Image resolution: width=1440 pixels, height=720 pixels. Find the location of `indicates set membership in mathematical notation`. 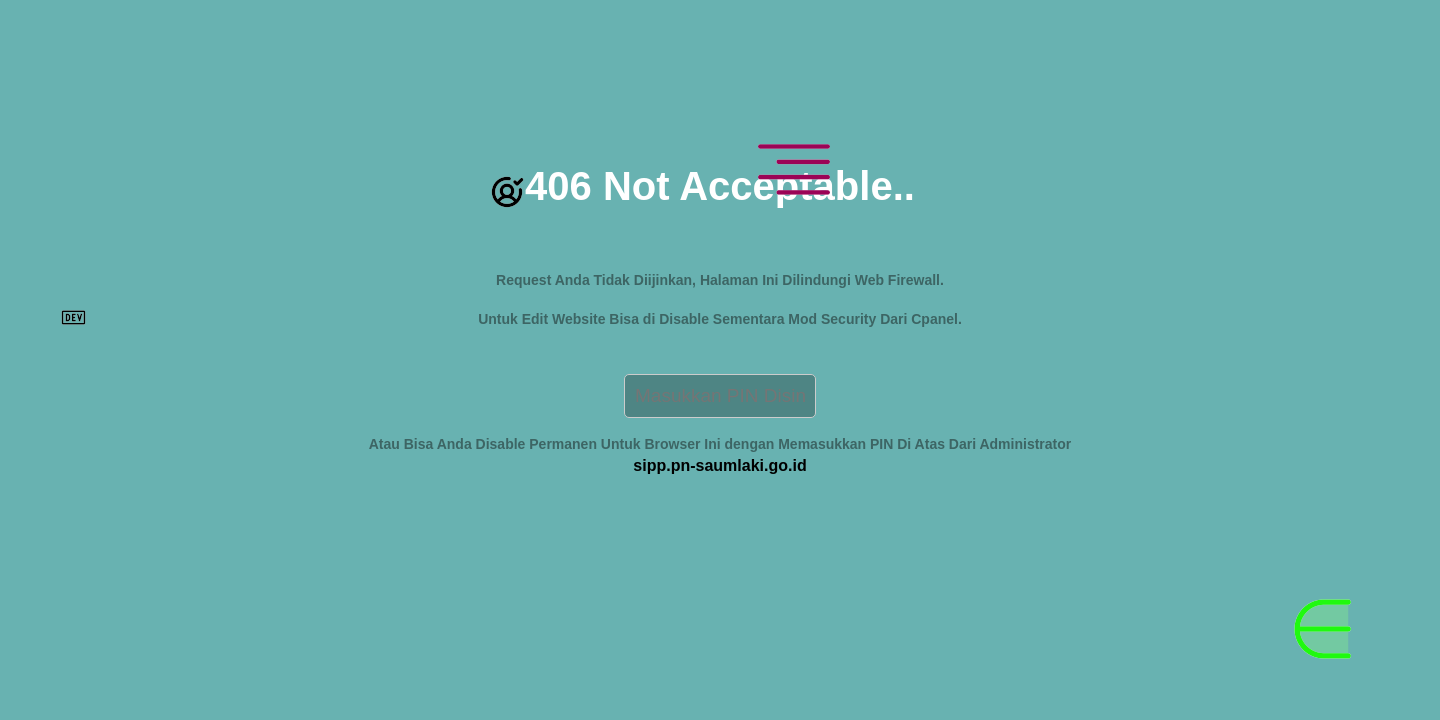

indicates set membership in mathematical notation is located at coordinates (1324, 629).